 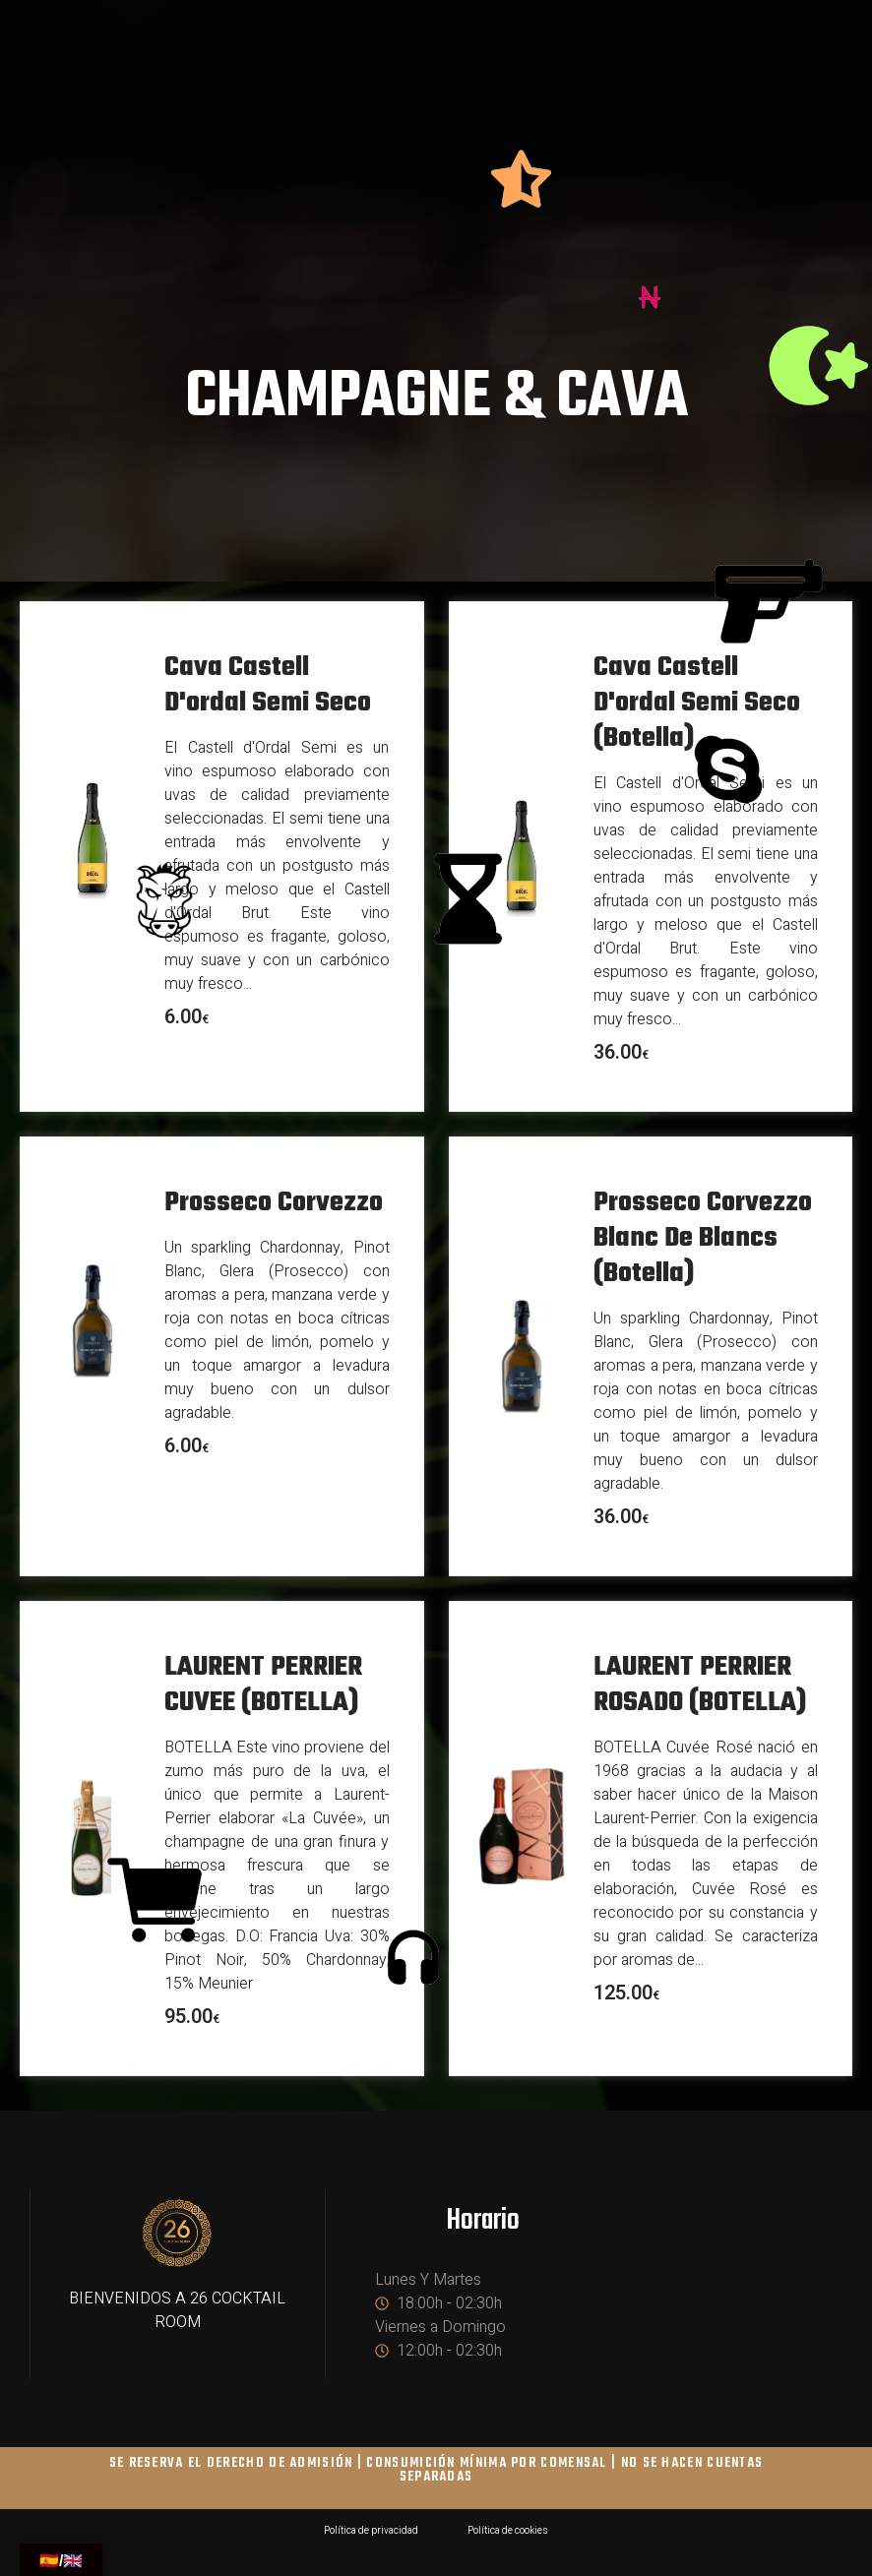 I want to click on access audio or music player, so click(x=413, y=1959).